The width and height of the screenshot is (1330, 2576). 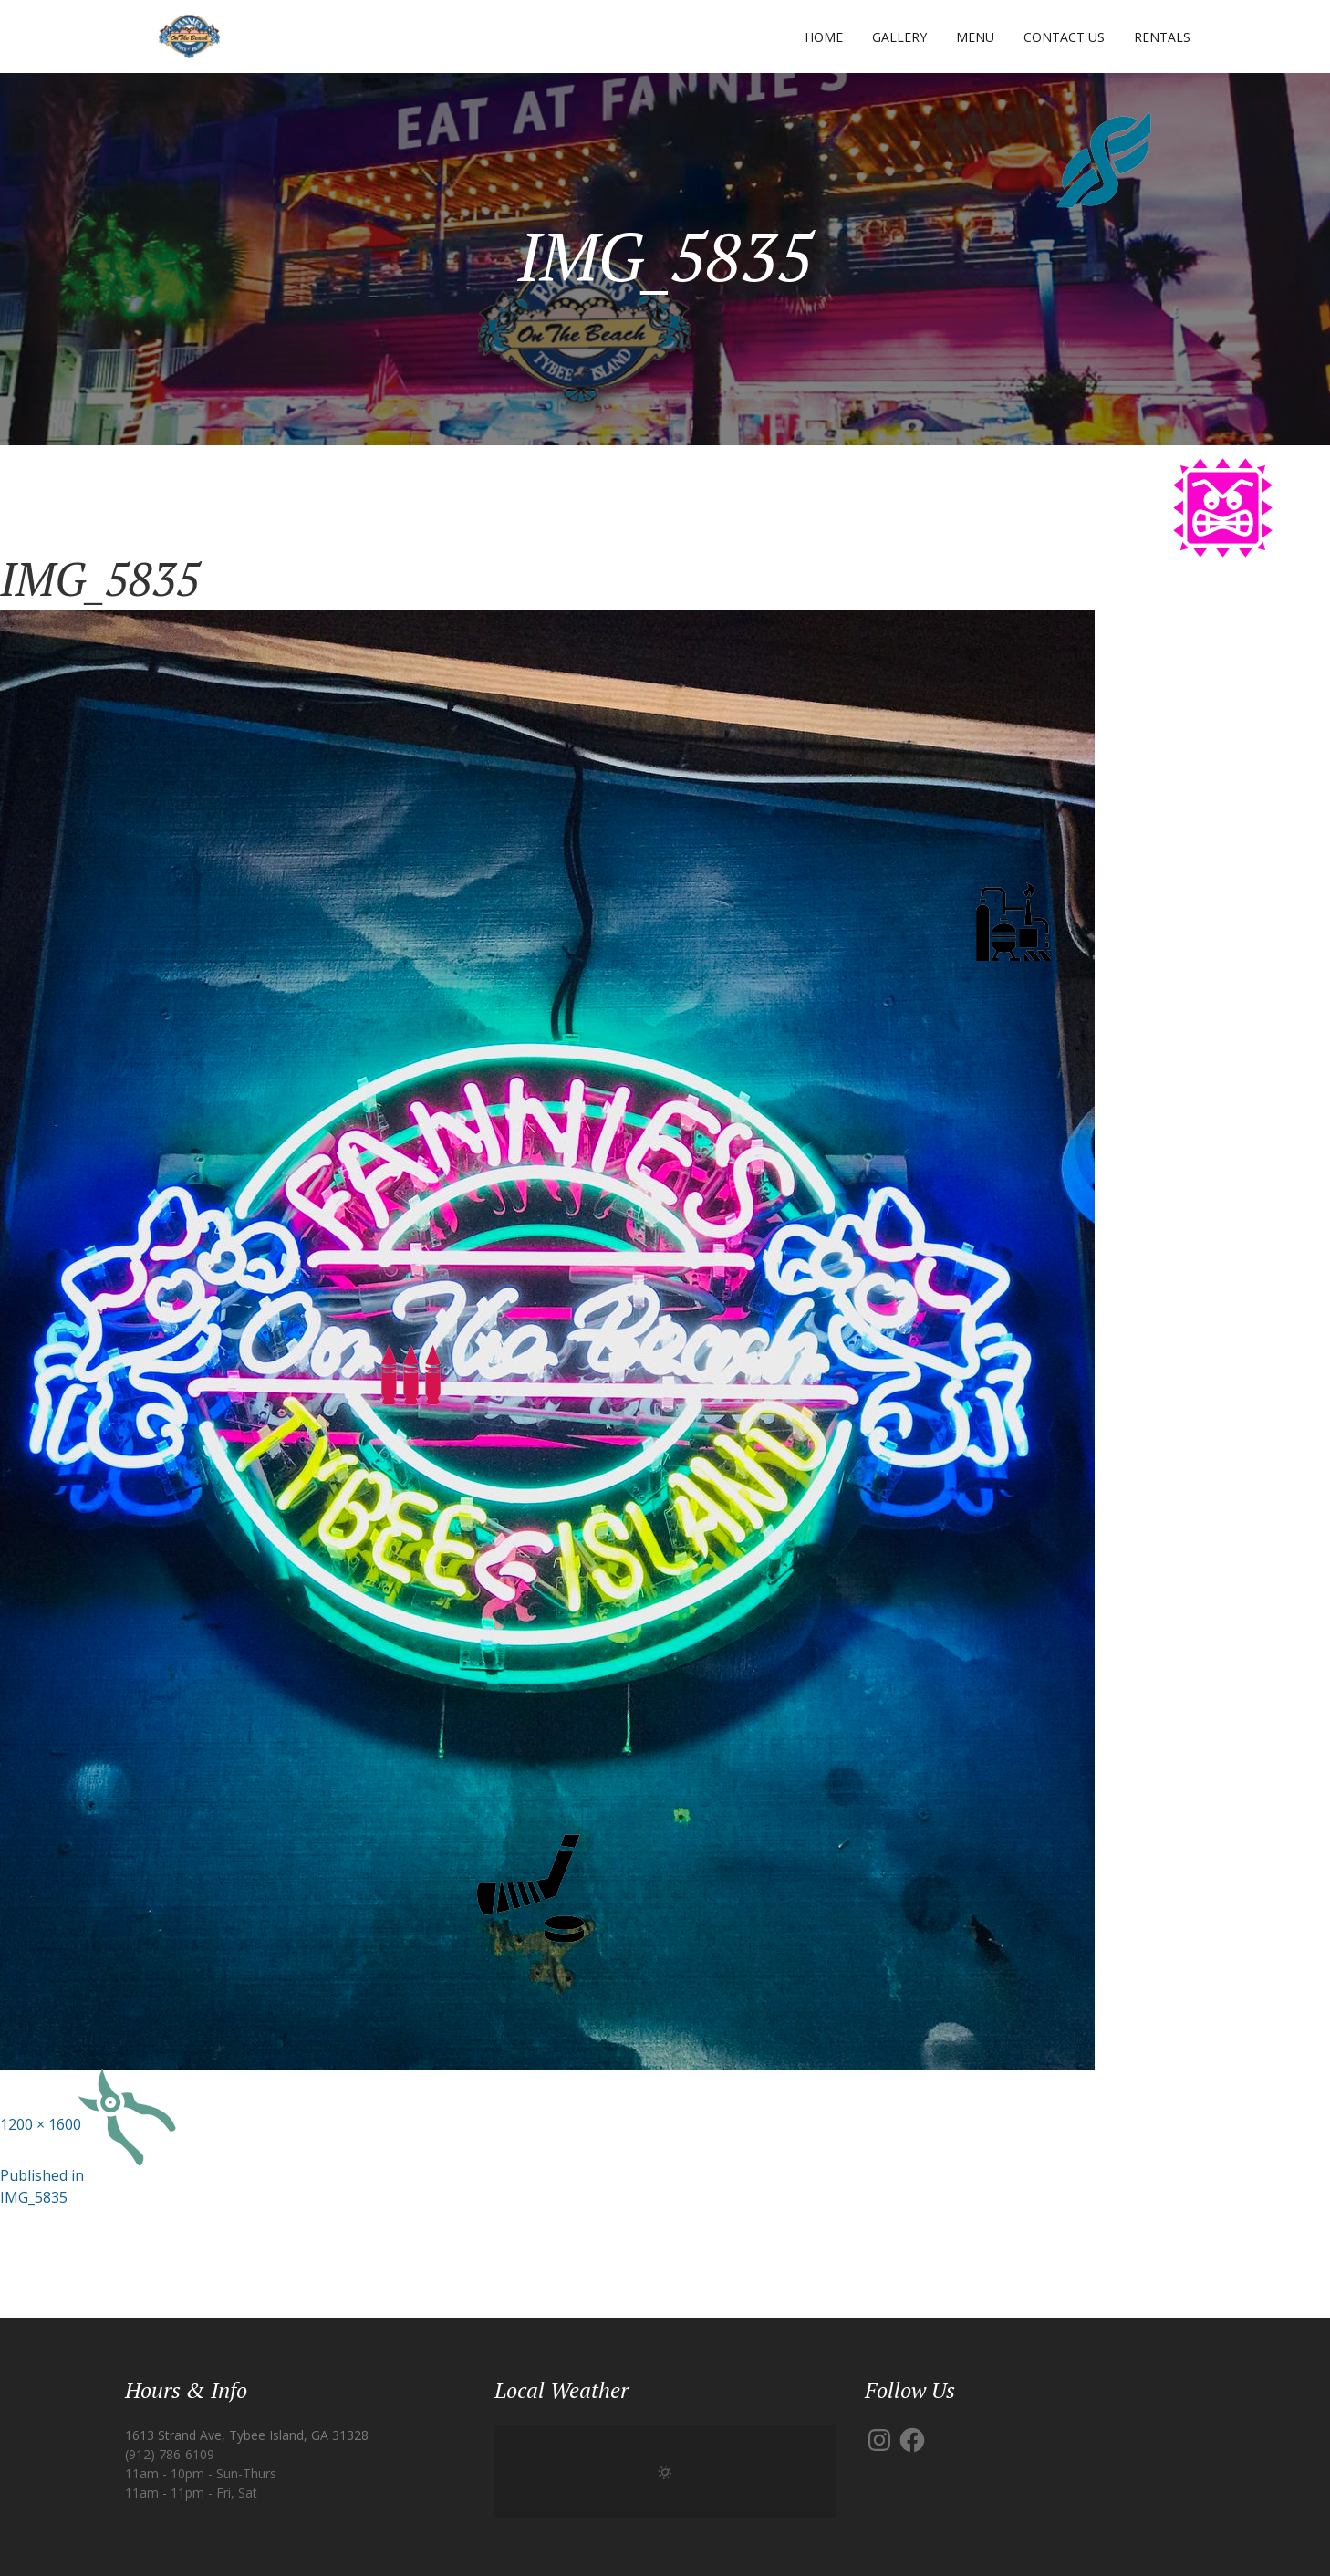 What do you see at coordinates (531, 1889) in the screenshot?
I see `access hockey game or sports content` at bounding box center [531, 1889].